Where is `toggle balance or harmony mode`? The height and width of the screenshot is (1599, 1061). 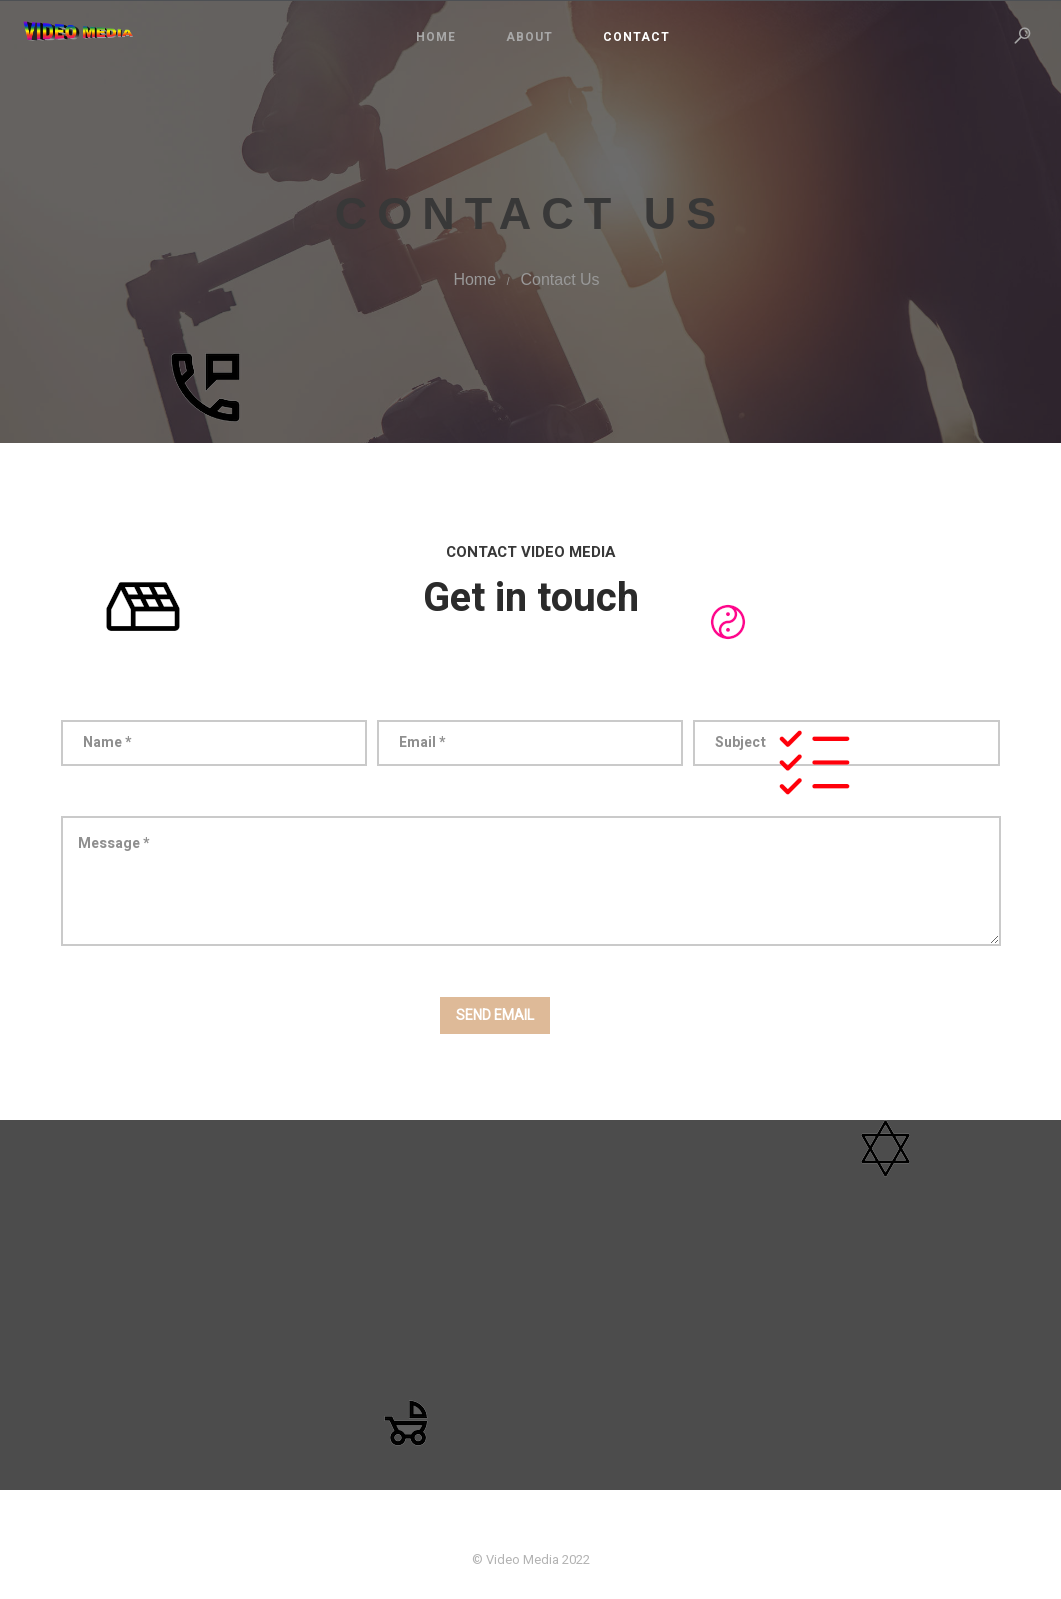
toggle balance or harmony mode is located at coordinates (728, 622).